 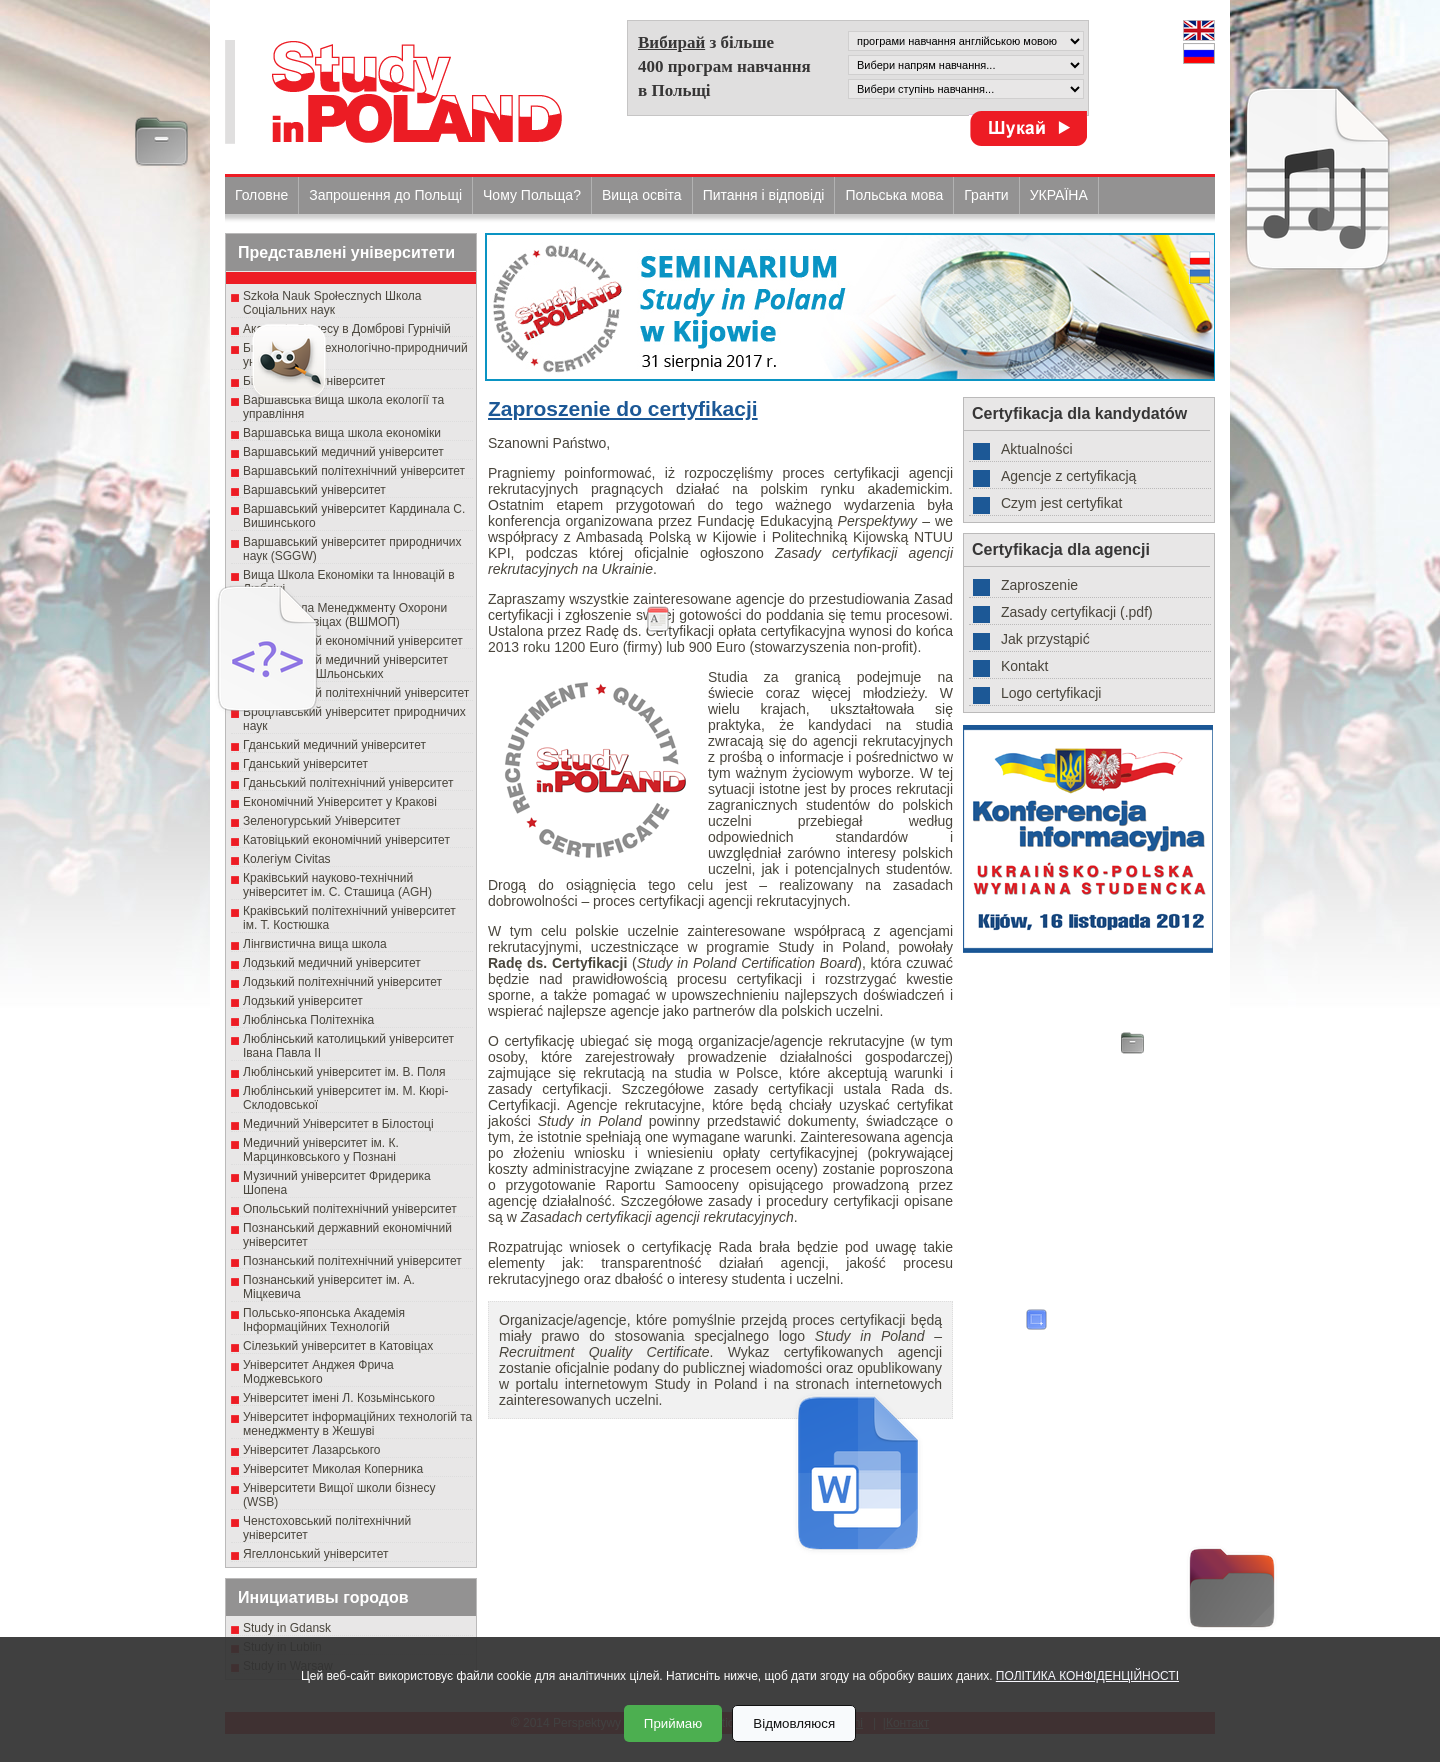 I want to click on open the file manager, so click(x=161, y=141).